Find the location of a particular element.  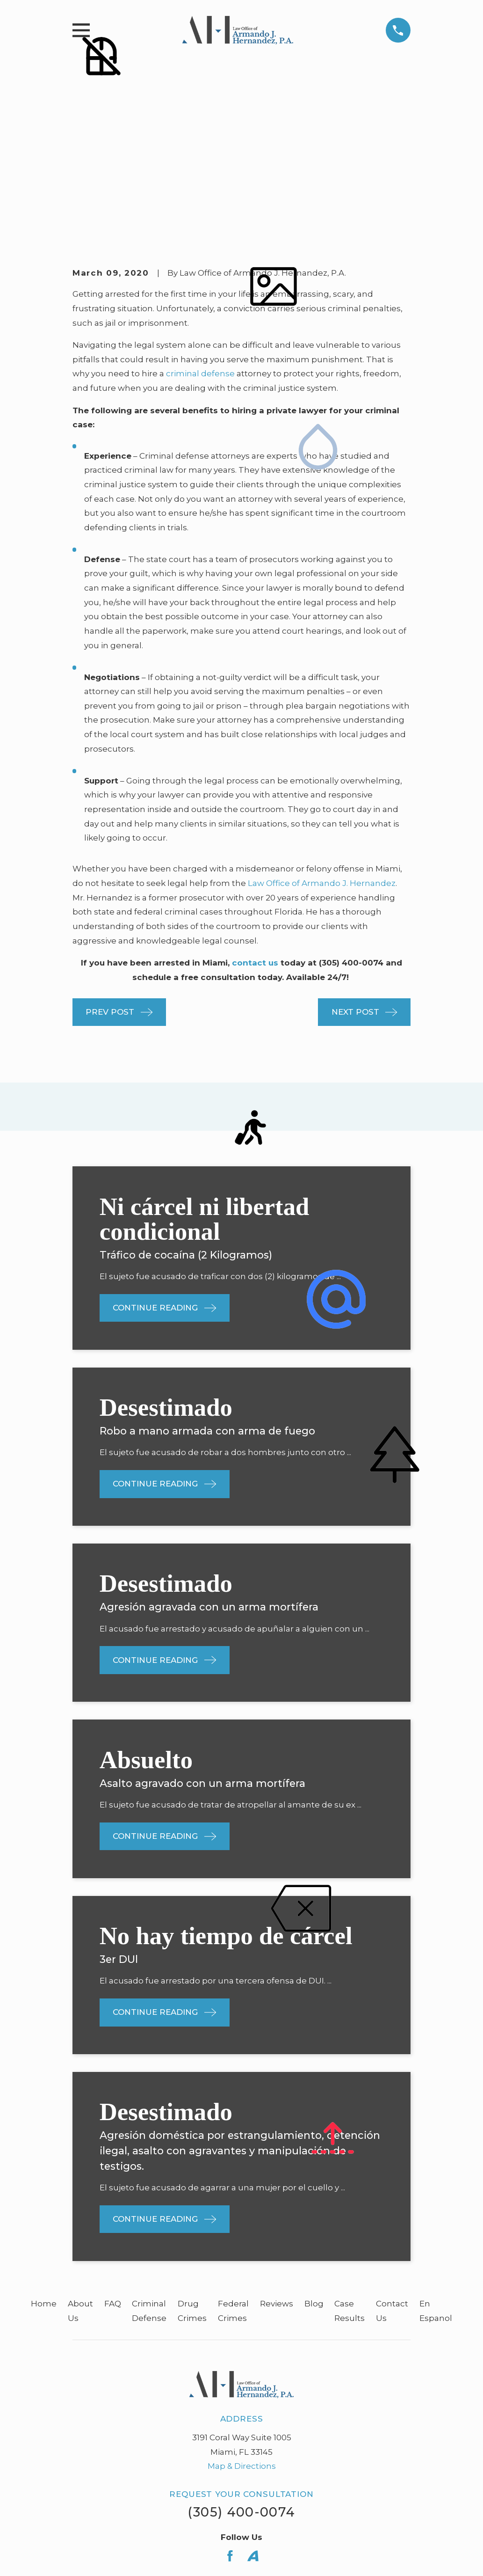

view media file is located at coordinates (274, 286).